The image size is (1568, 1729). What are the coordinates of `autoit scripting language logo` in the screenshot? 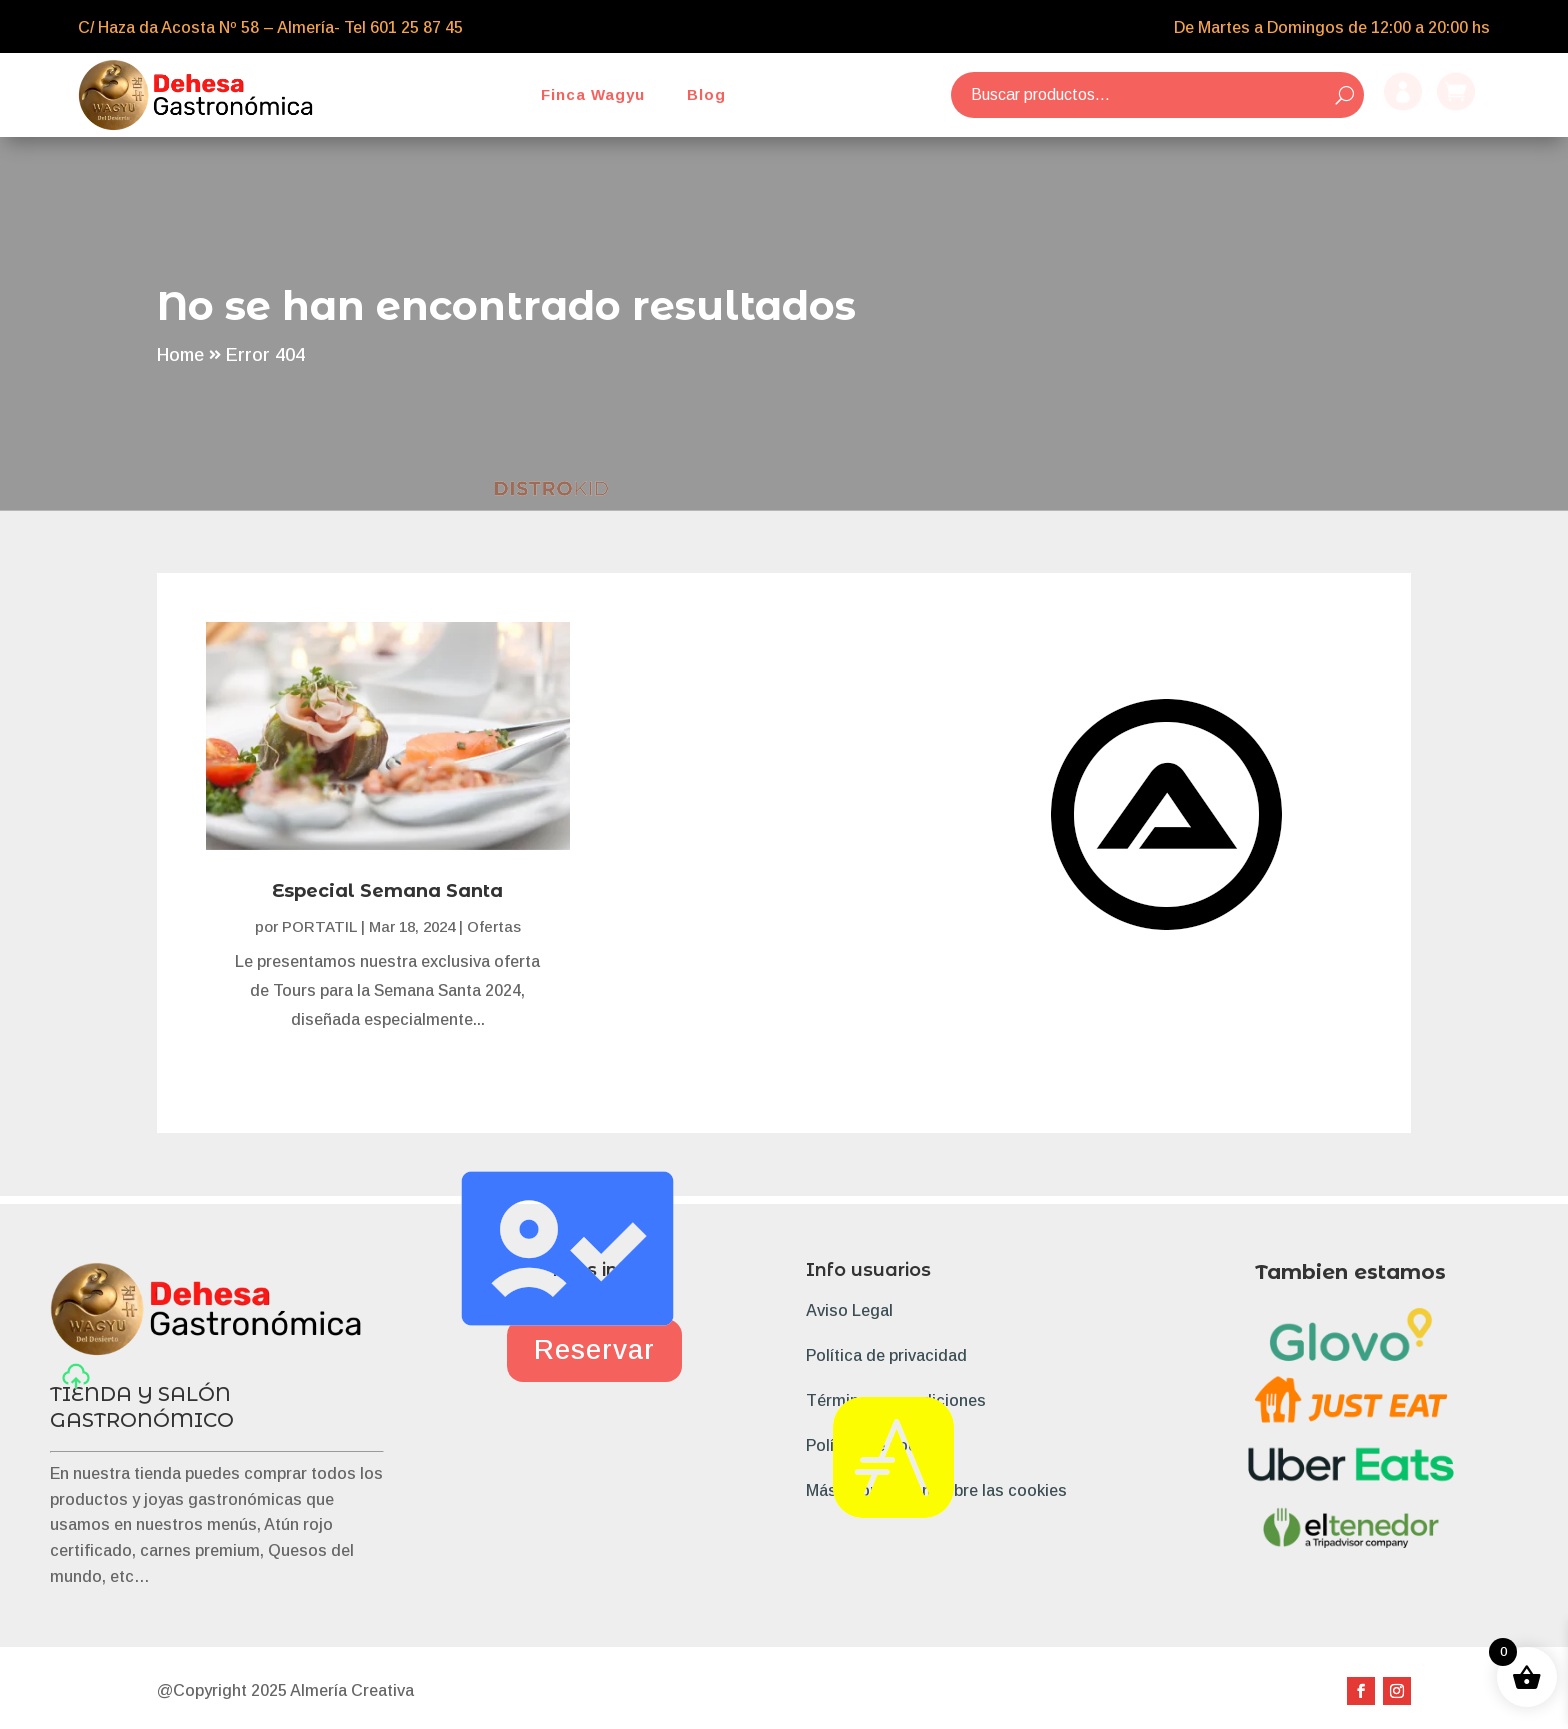 It's located at (1166, 814).